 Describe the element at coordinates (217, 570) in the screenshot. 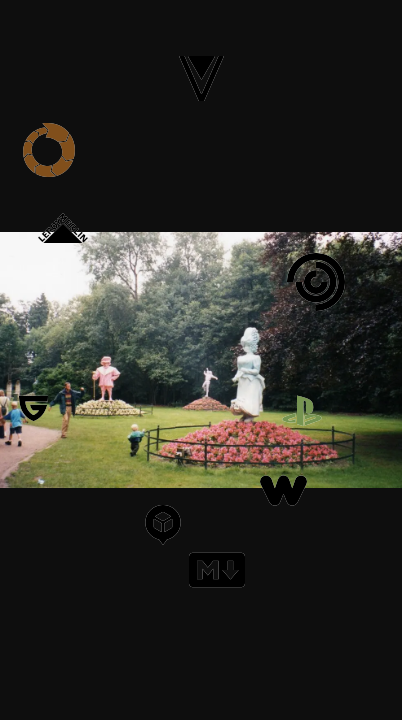

I see `indicates markdown formatting is supported` at that location.